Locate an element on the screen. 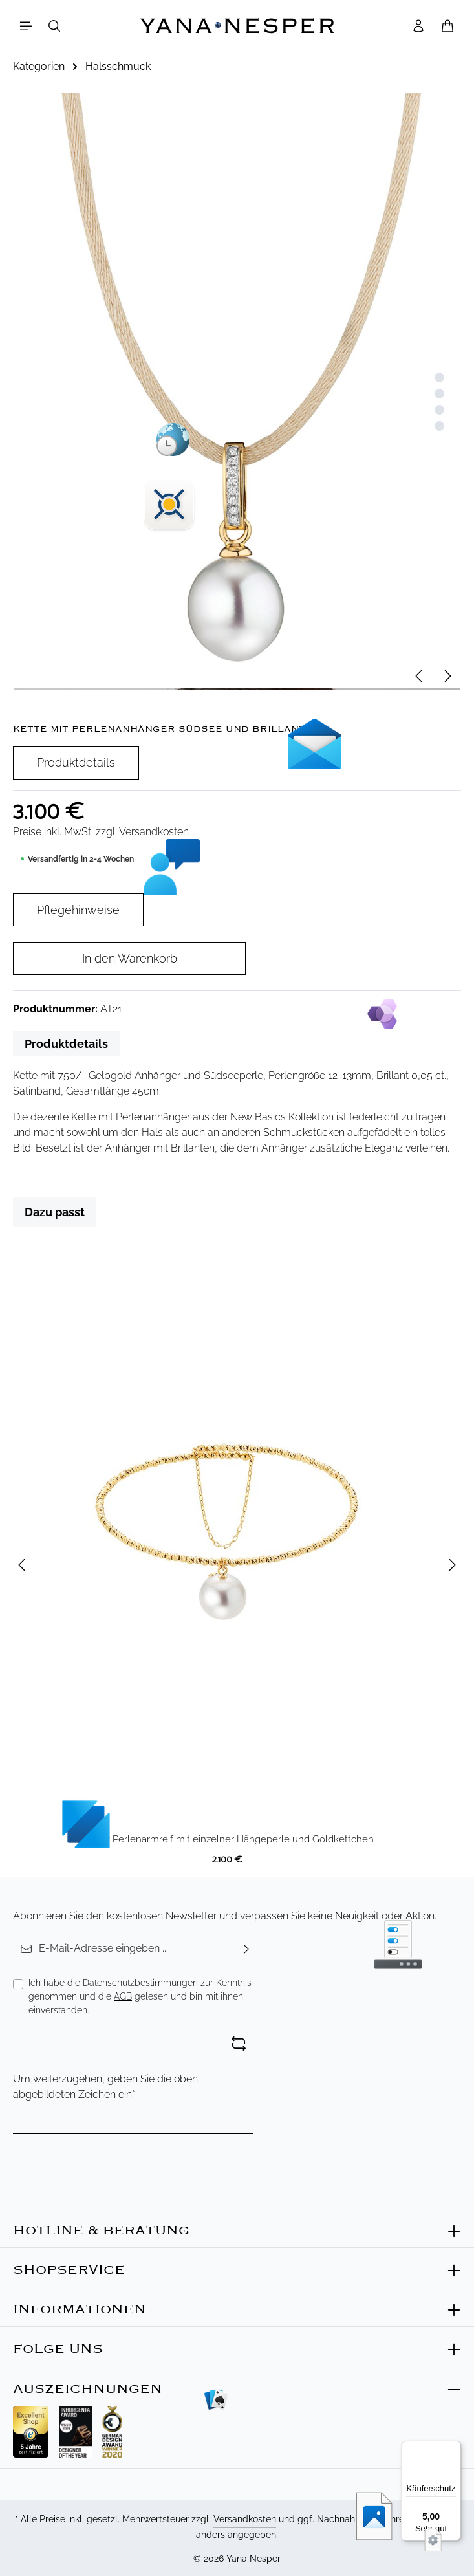 The height and width of the screenshot is (2576, 474). view world clock or time zones is located at coordinates (173, 439).